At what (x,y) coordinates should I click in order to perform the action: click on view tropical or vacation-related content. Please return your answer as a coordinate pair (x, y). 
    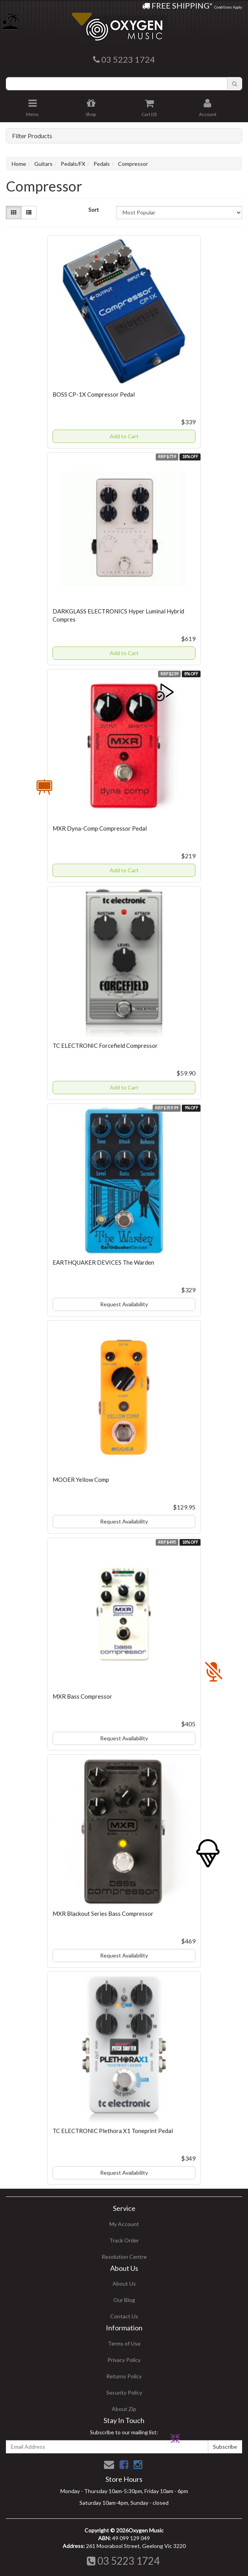
    Looking at the image, I should click on (11, 21).